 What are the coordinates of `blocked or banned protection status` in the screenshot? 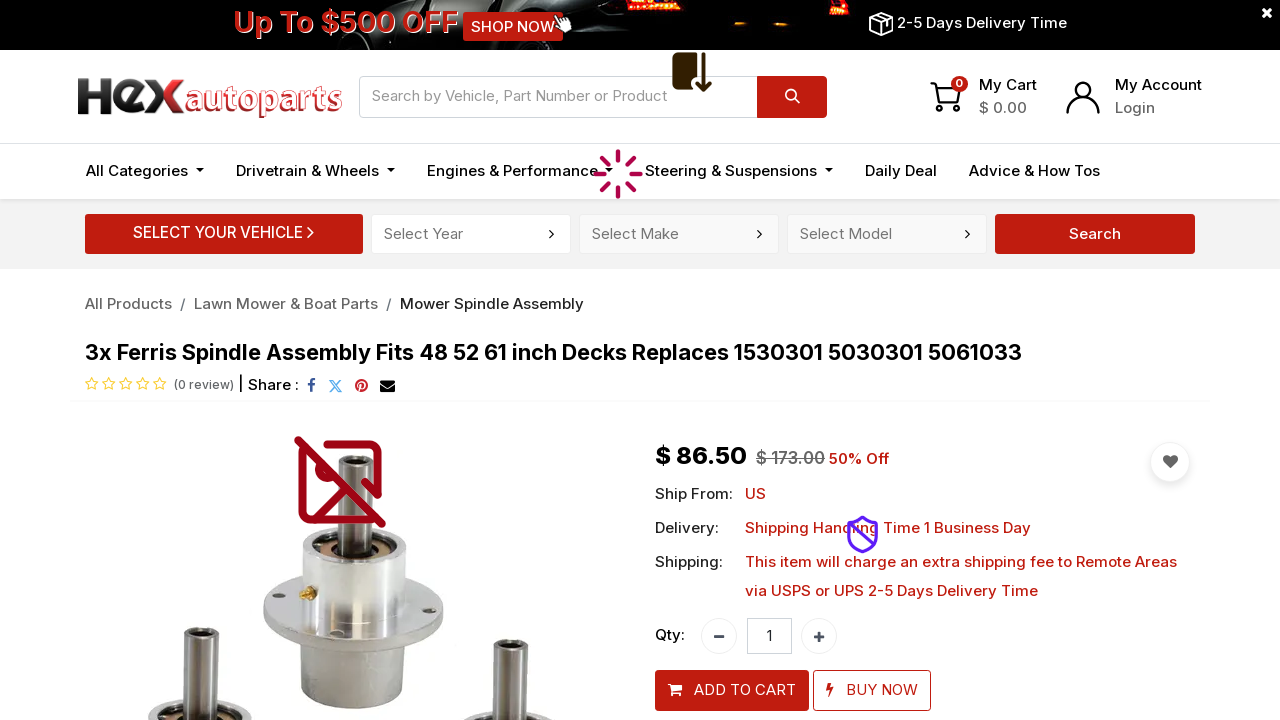 It's located at (862, 534).